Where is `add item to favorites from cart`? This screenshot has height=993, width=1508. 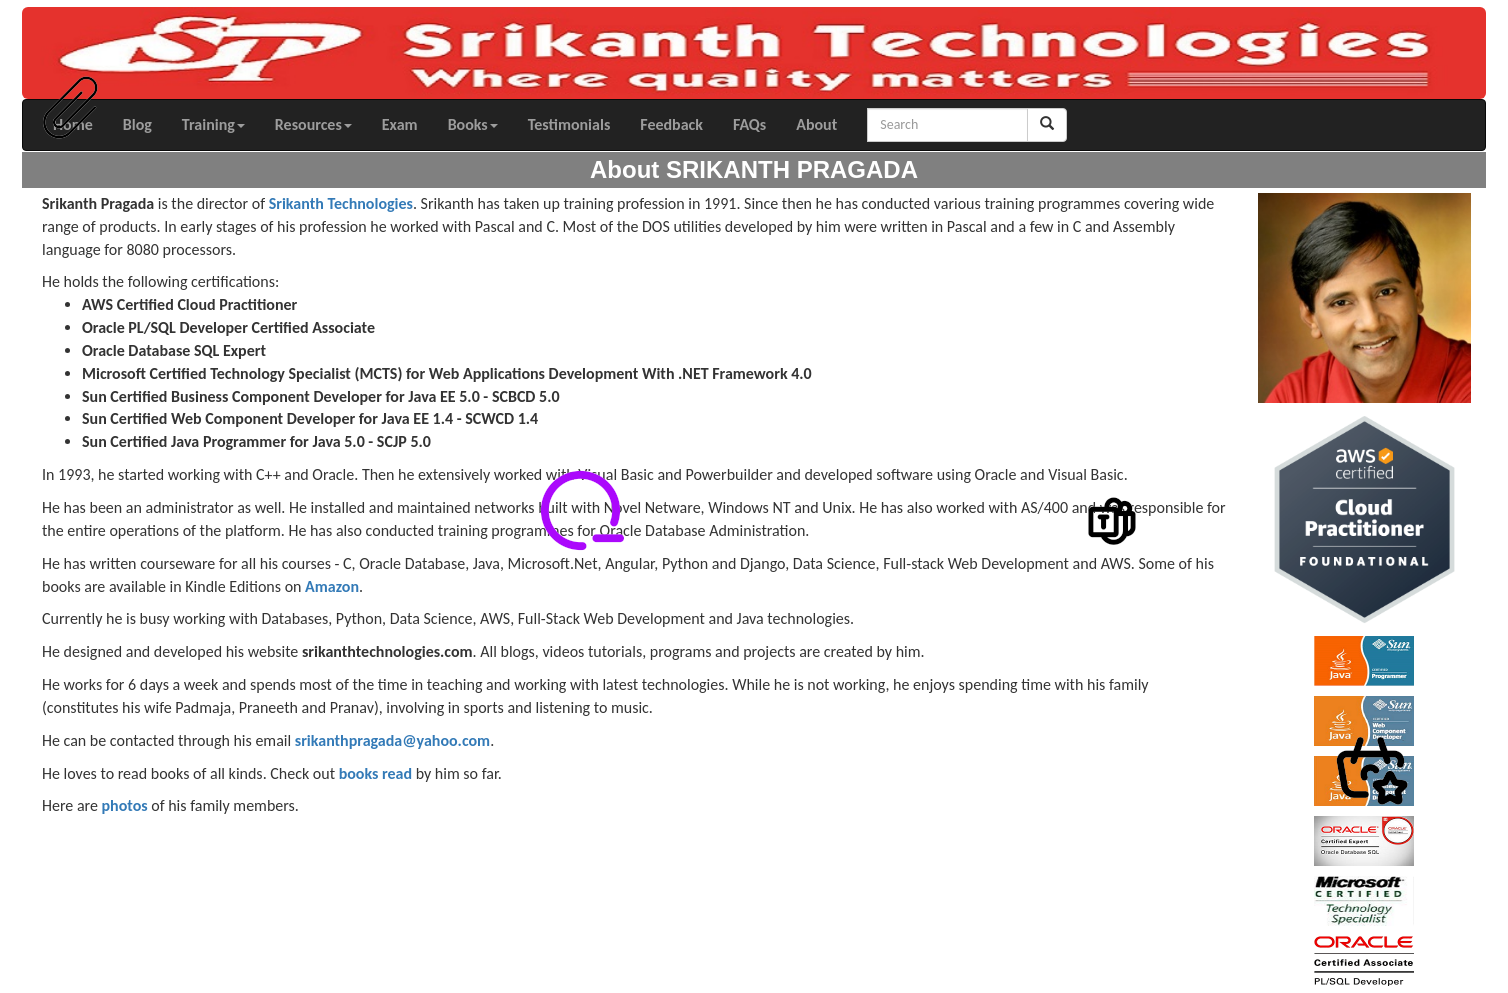 add item to favorites from cart is located at coordinates (1370, 767).